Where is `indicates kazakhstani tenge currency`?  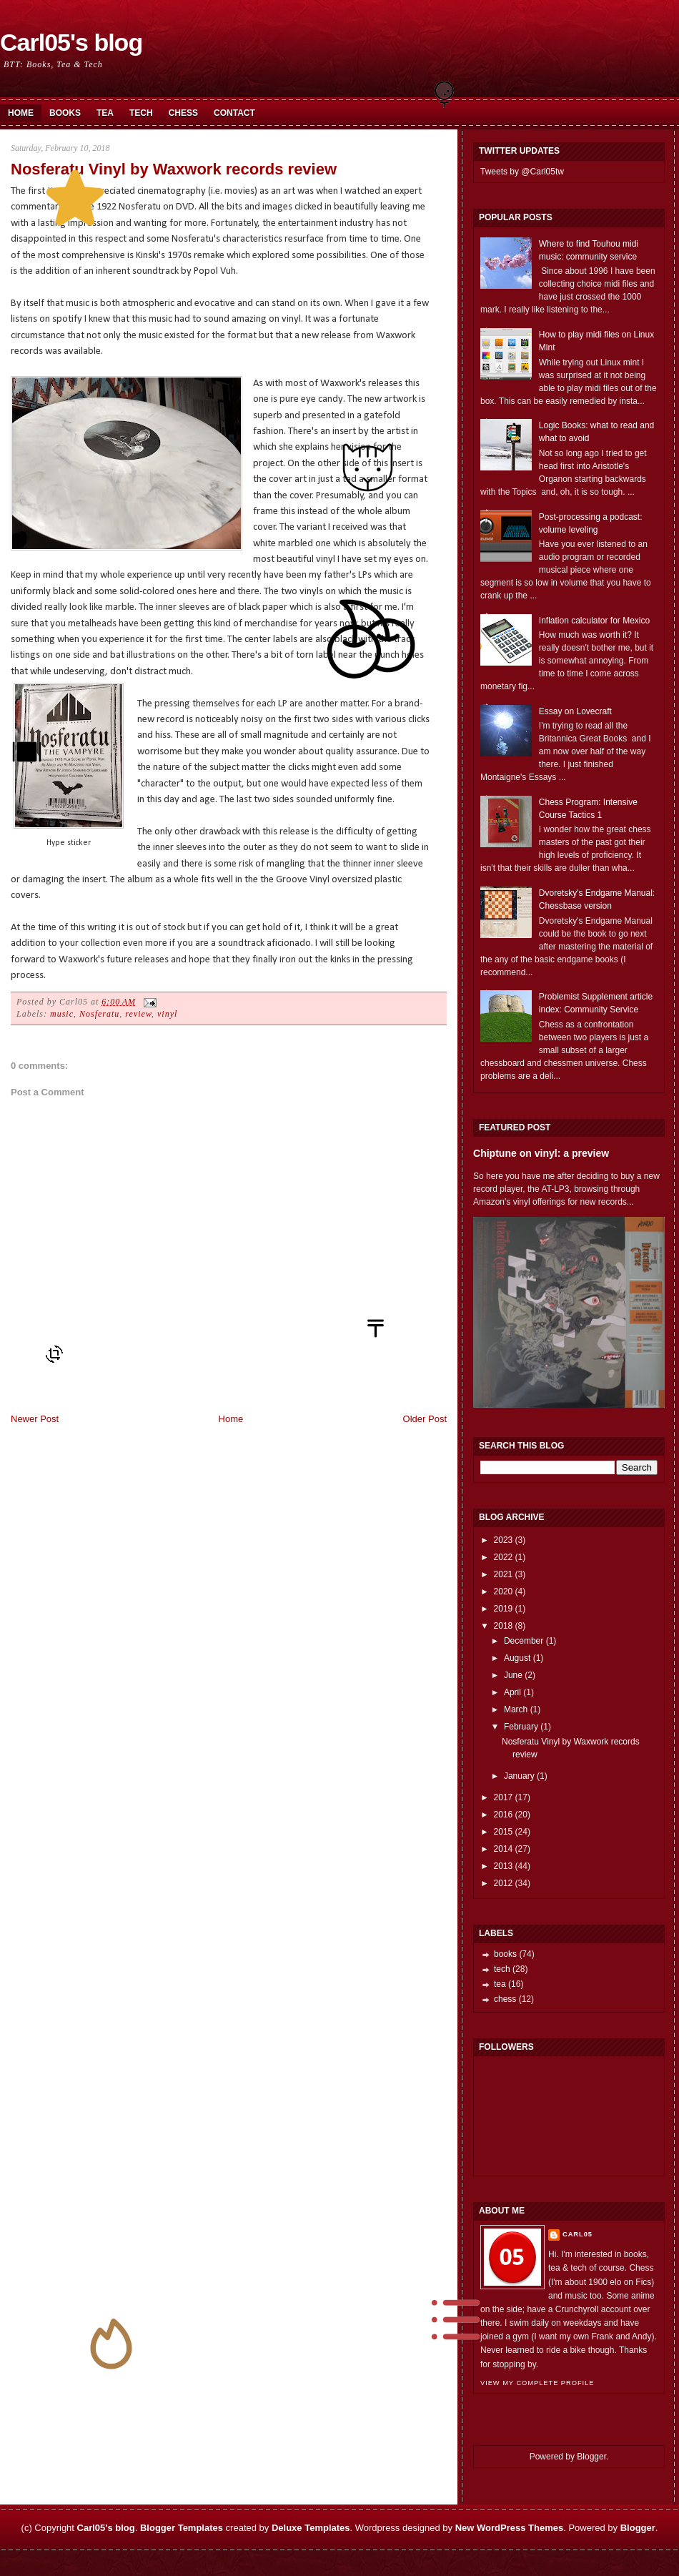
indicates kazakhstani tenge currency is located at coordinates (375, 1328).